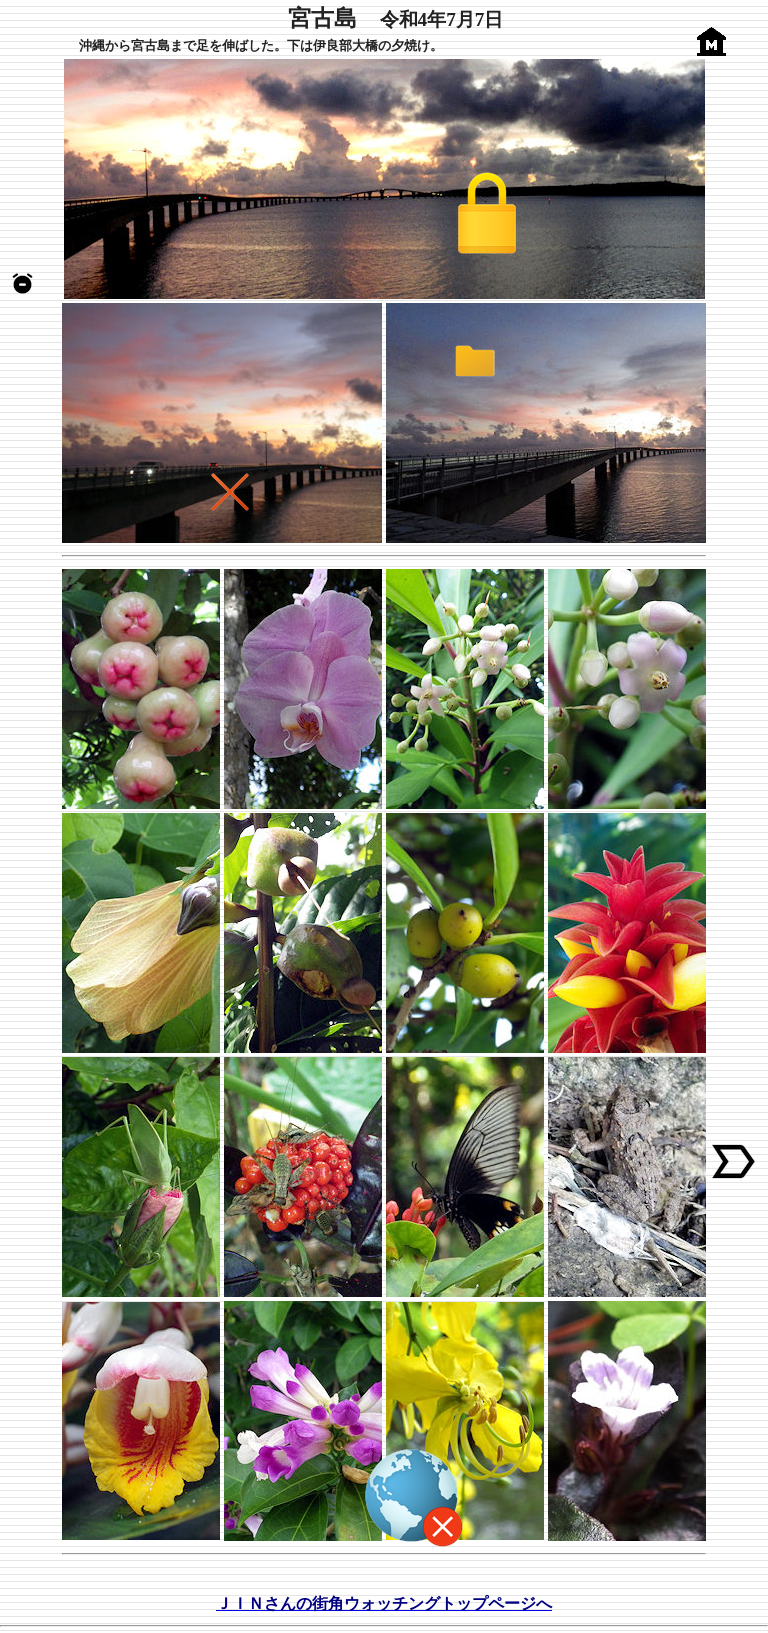  What do you see at coordinates (733, 1161) in the screenshot?
I see `mark message as important` at bounding box center [733, 1161].